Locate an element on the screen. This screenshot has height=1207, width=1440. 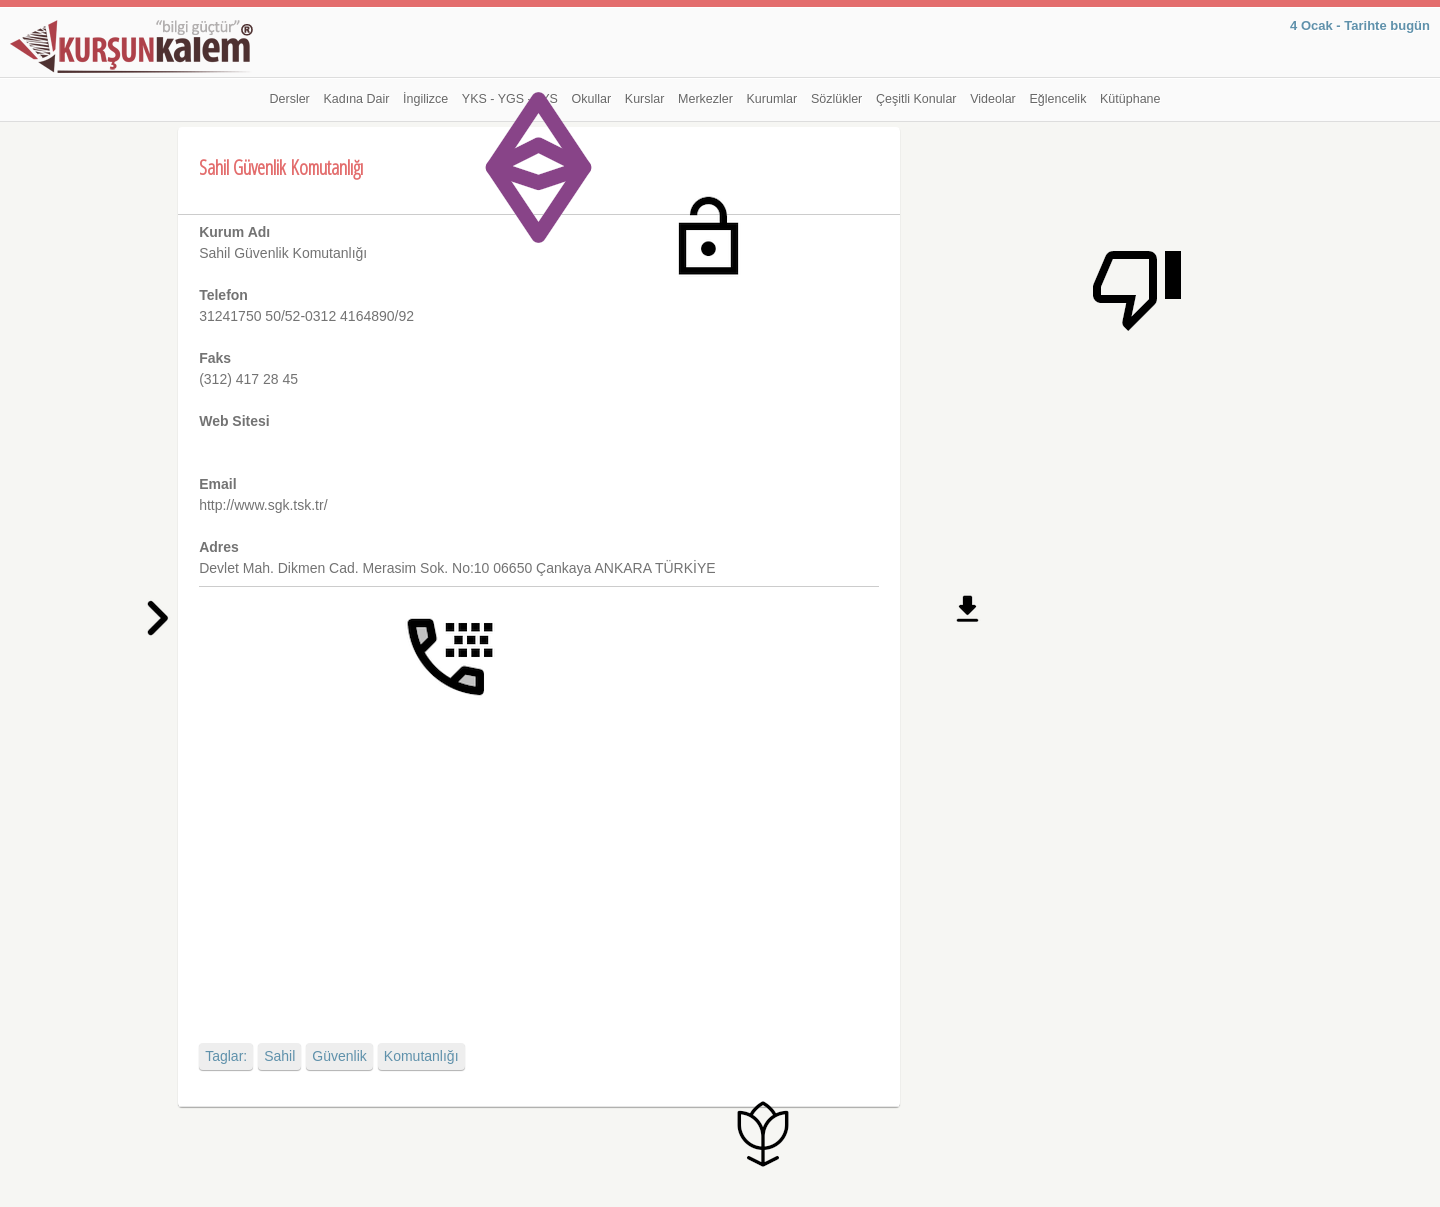
access TTY/TDD accessibility calling features is located at coordinates (450, 657).